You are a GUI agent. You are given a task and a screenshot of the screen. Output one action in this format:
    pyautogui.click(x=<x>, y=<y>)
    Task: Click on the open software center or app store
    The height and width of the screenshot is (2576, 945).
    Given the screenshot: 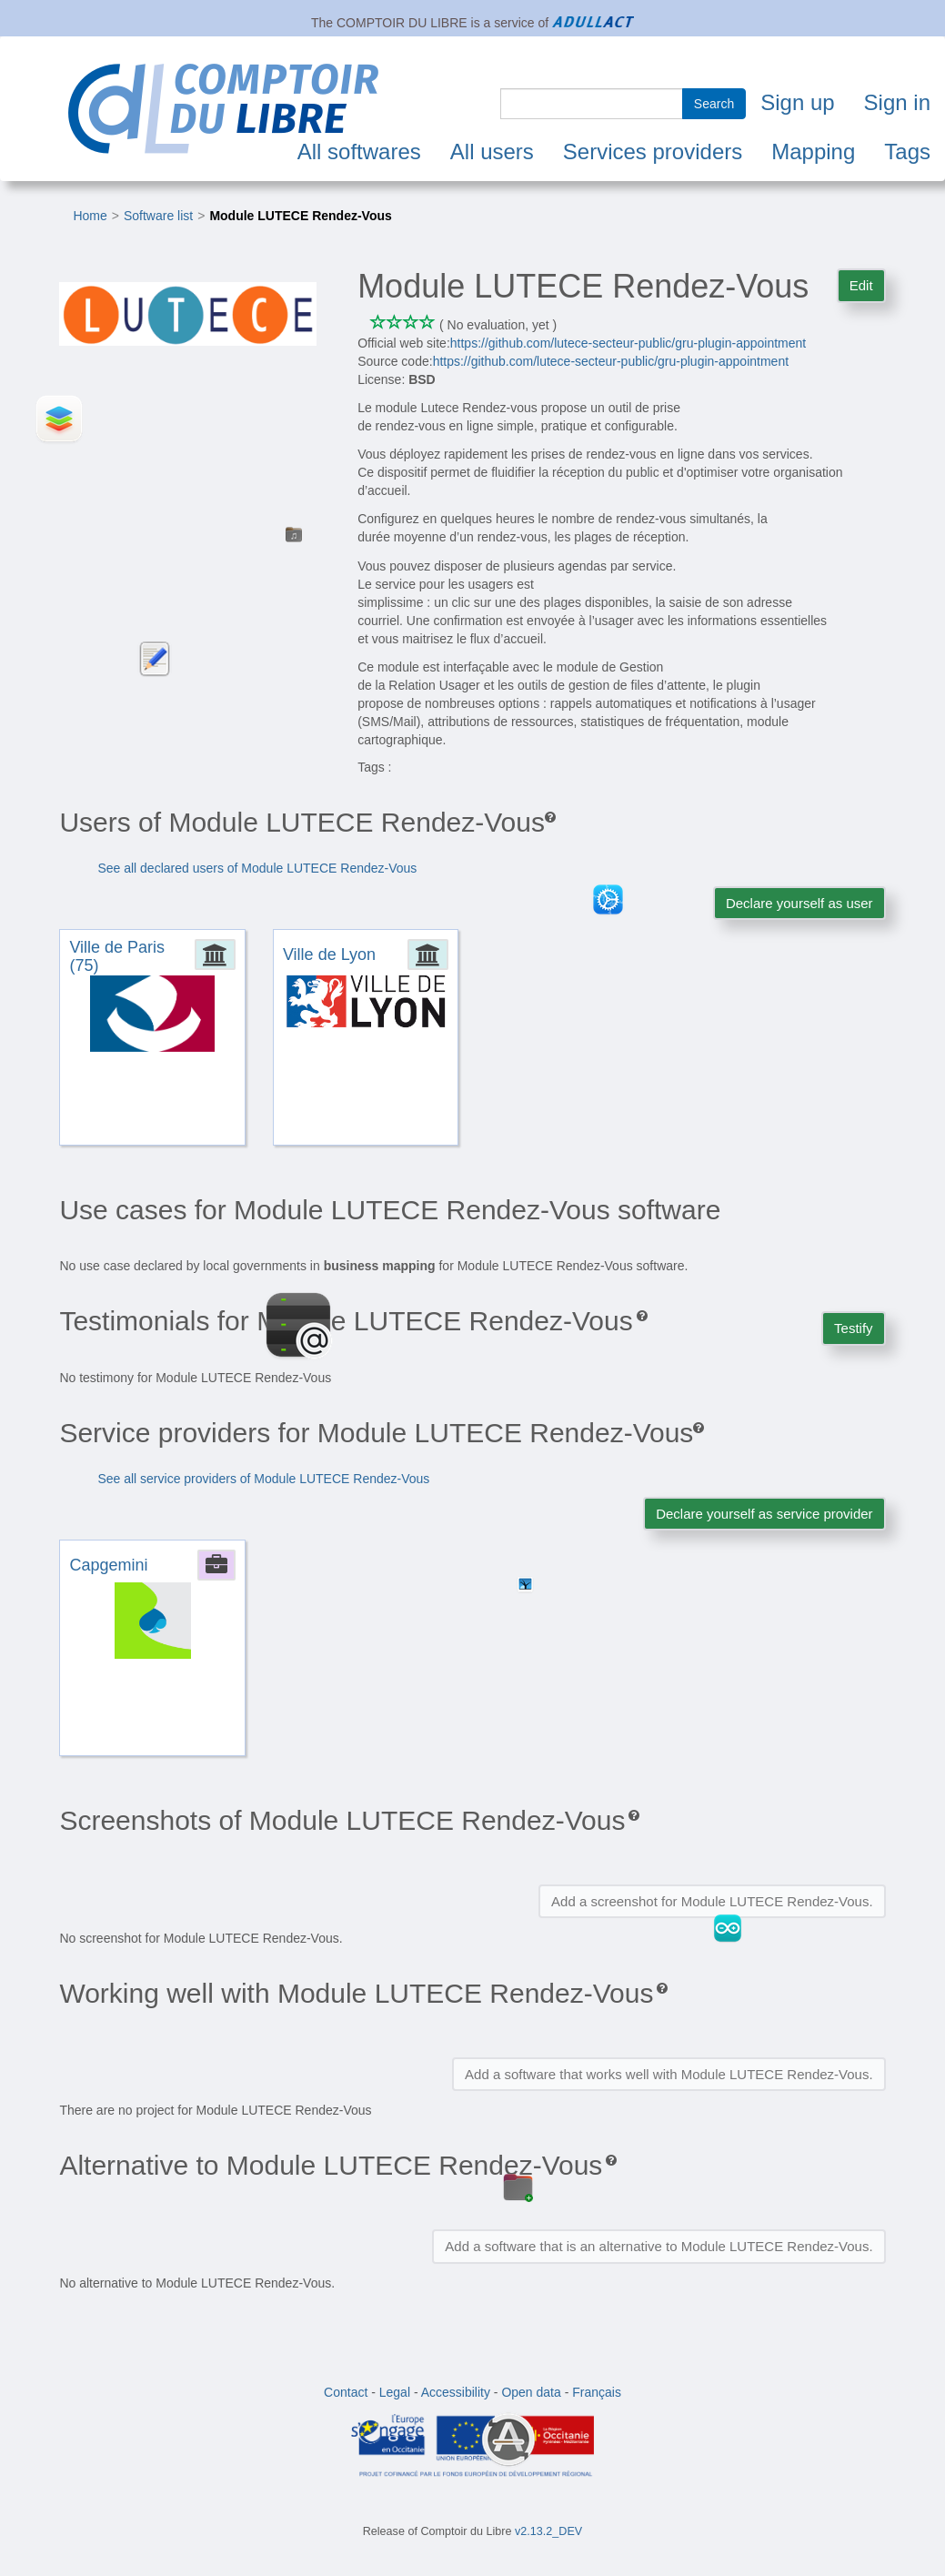 What is the action you would take?
    pyautogui.click(x=608, y=899)
    